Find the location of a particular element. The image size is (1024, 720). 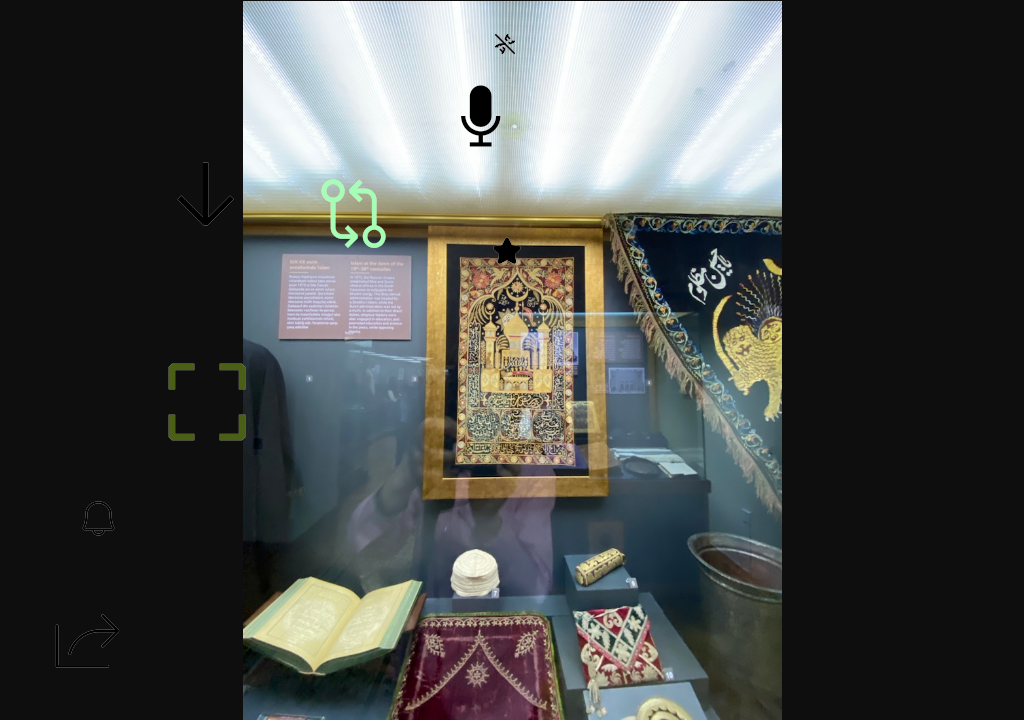

share content with others is located at coordinates (87, 638).